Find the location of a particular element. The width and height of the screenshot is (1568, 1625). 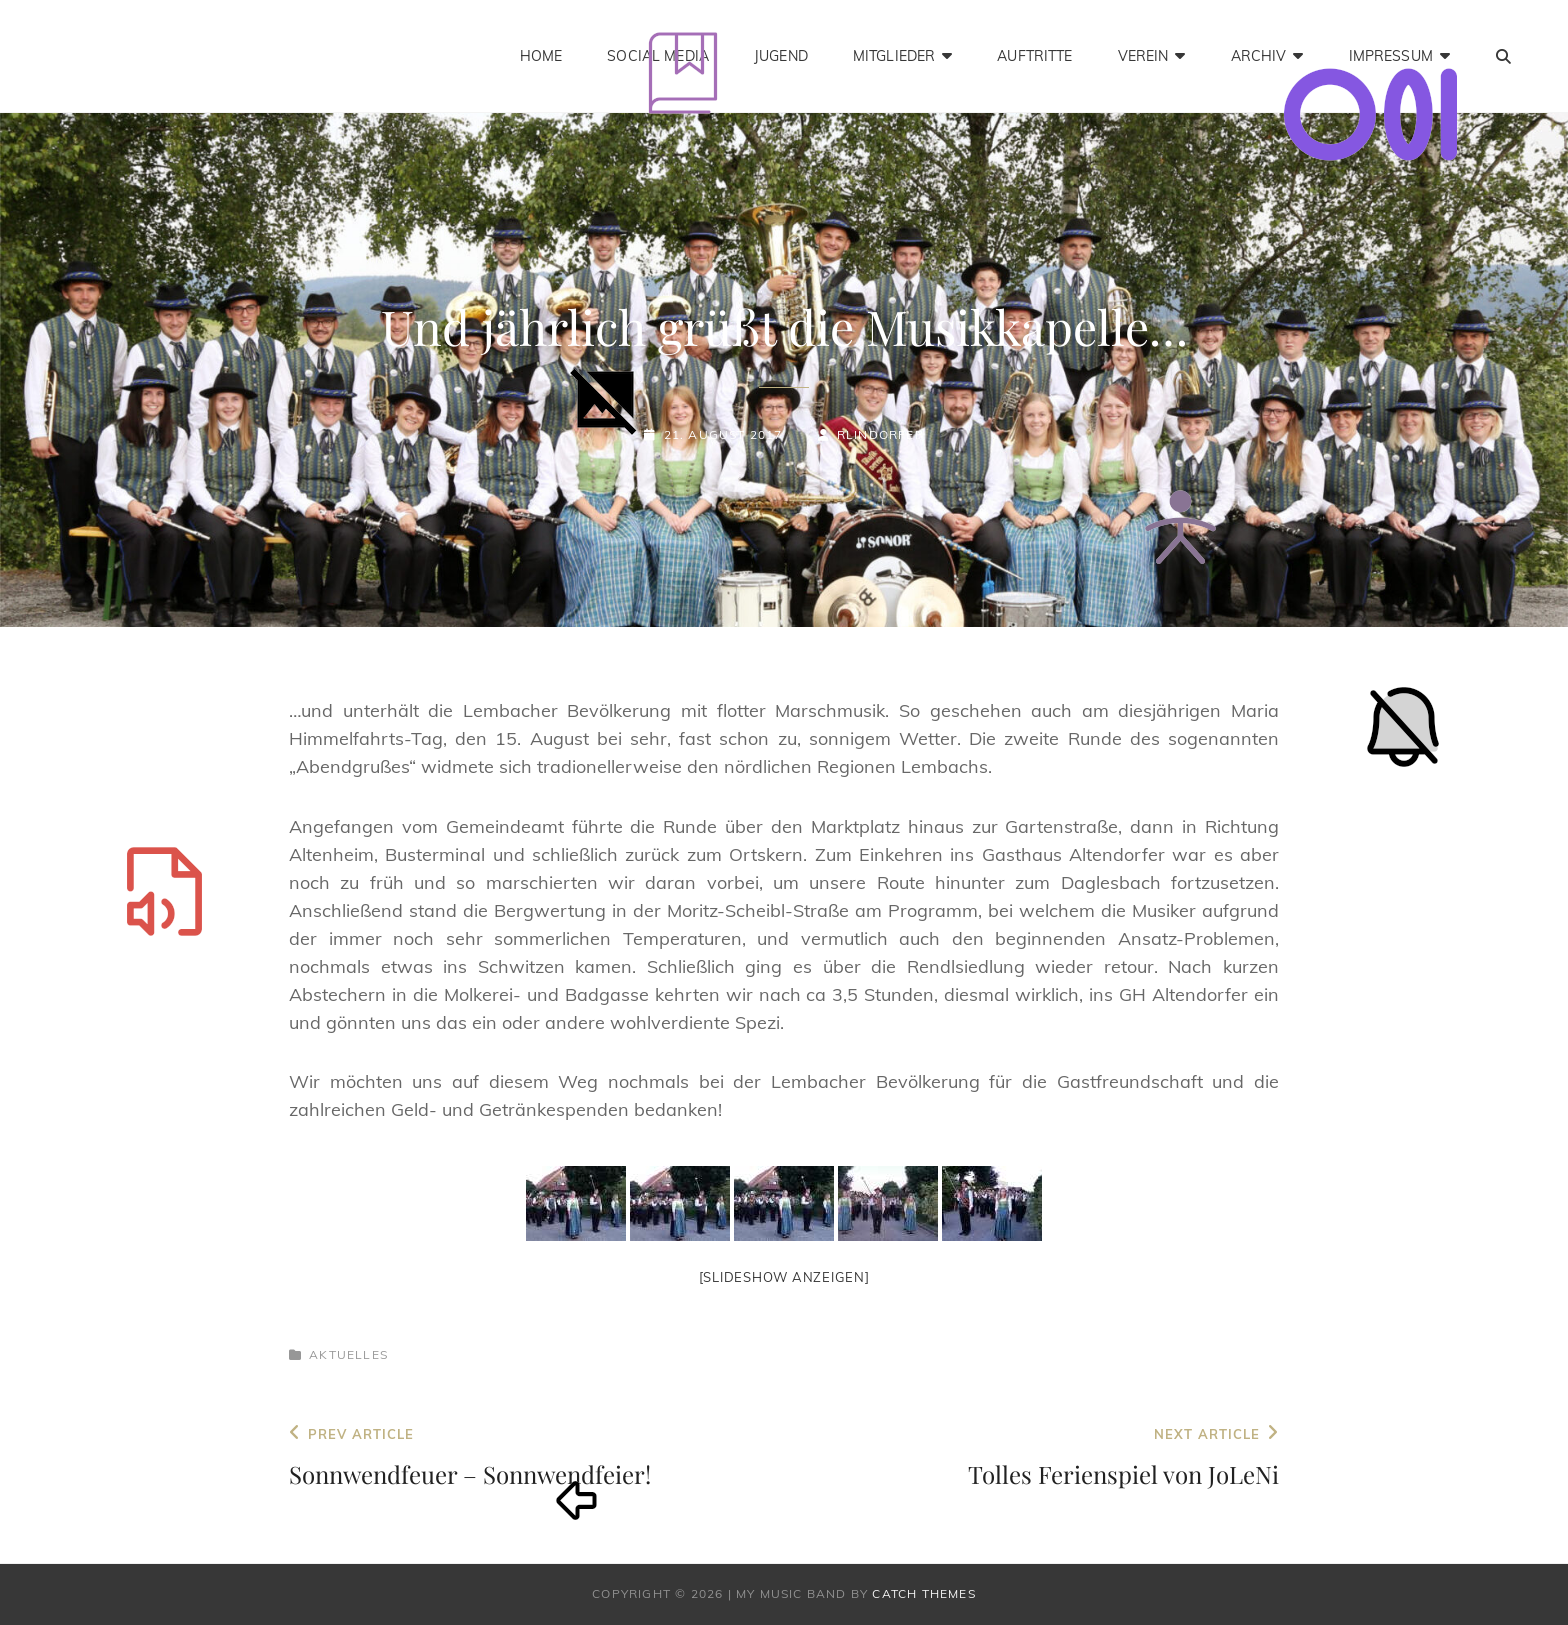

mute notifications is located at coordinates (1404, 727).